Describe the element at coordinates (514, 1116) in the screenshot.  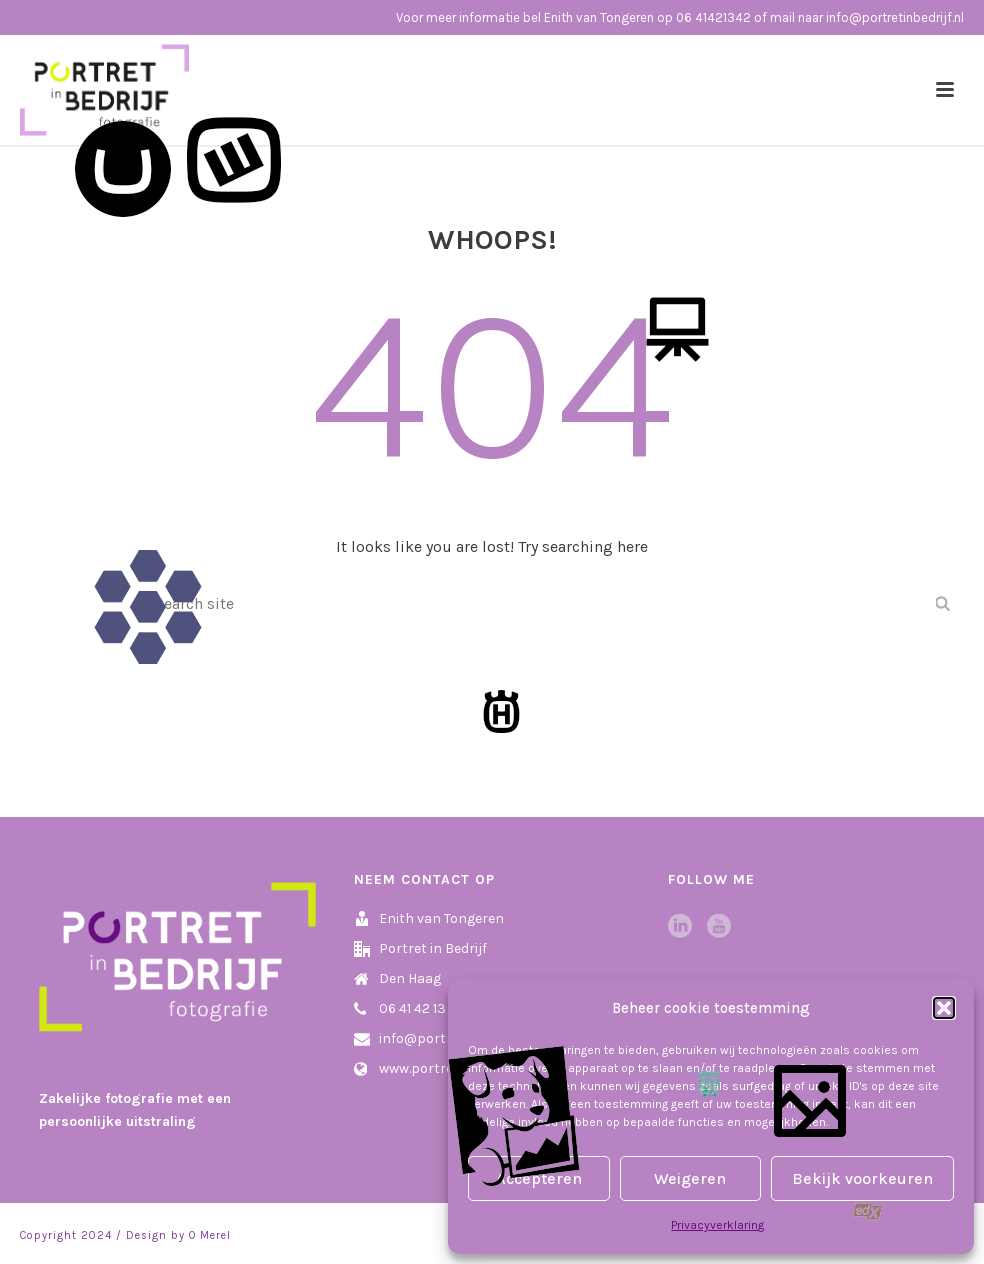
I see `open Datadog monitoring dashboard` at that location.